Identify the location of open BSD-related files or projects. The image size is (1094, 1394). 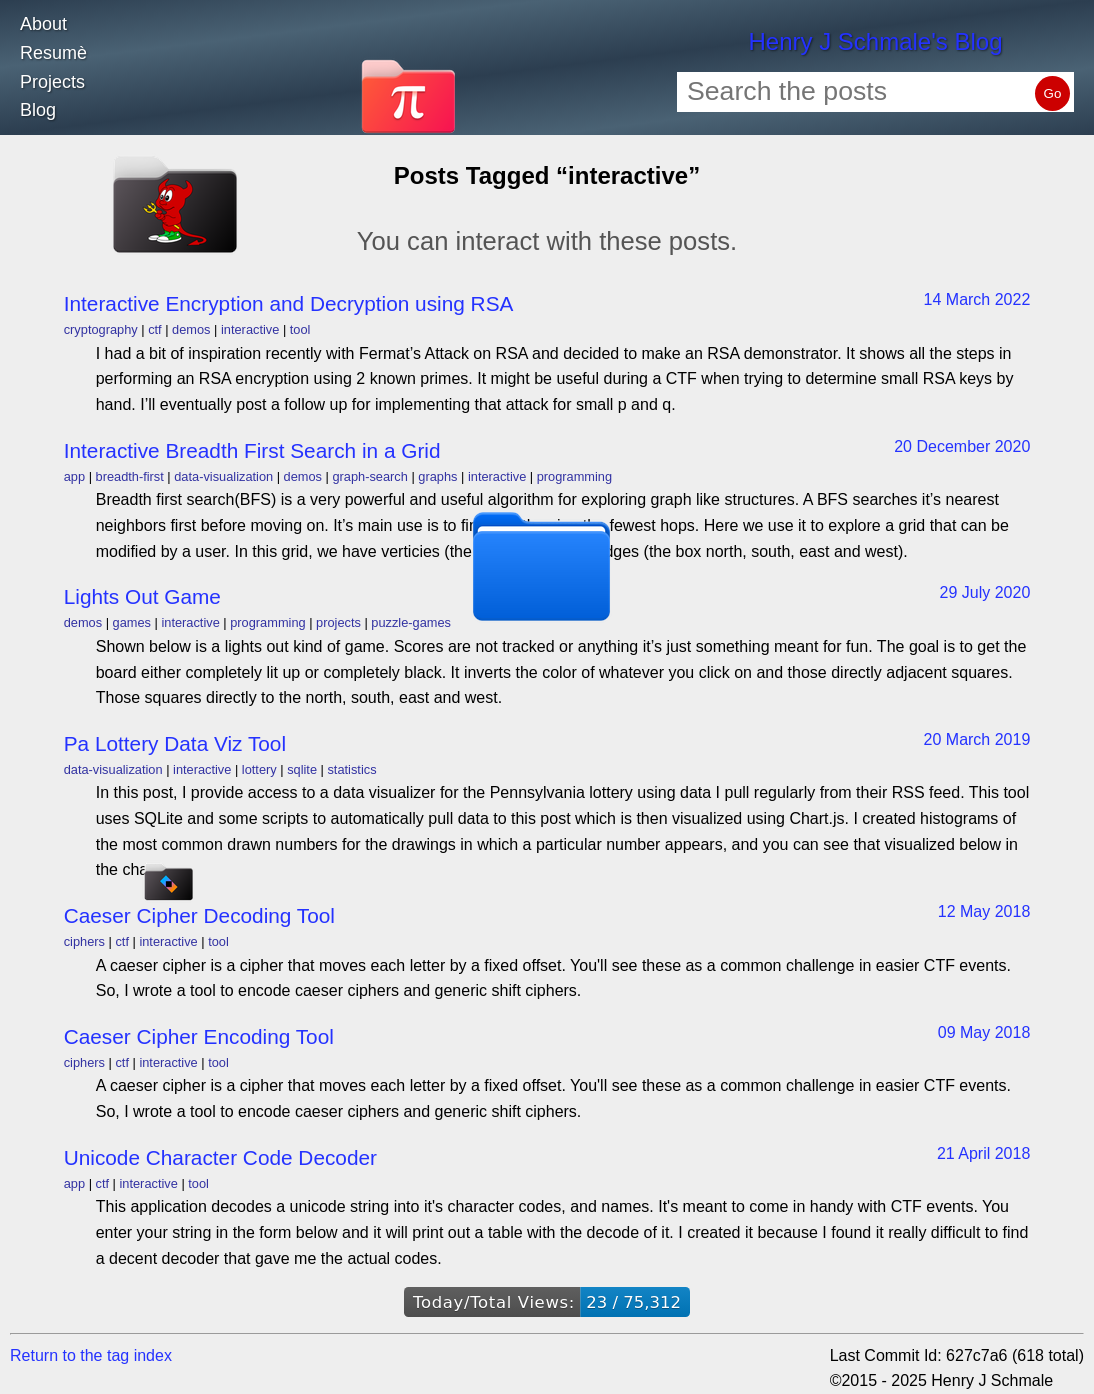
(174, 207).